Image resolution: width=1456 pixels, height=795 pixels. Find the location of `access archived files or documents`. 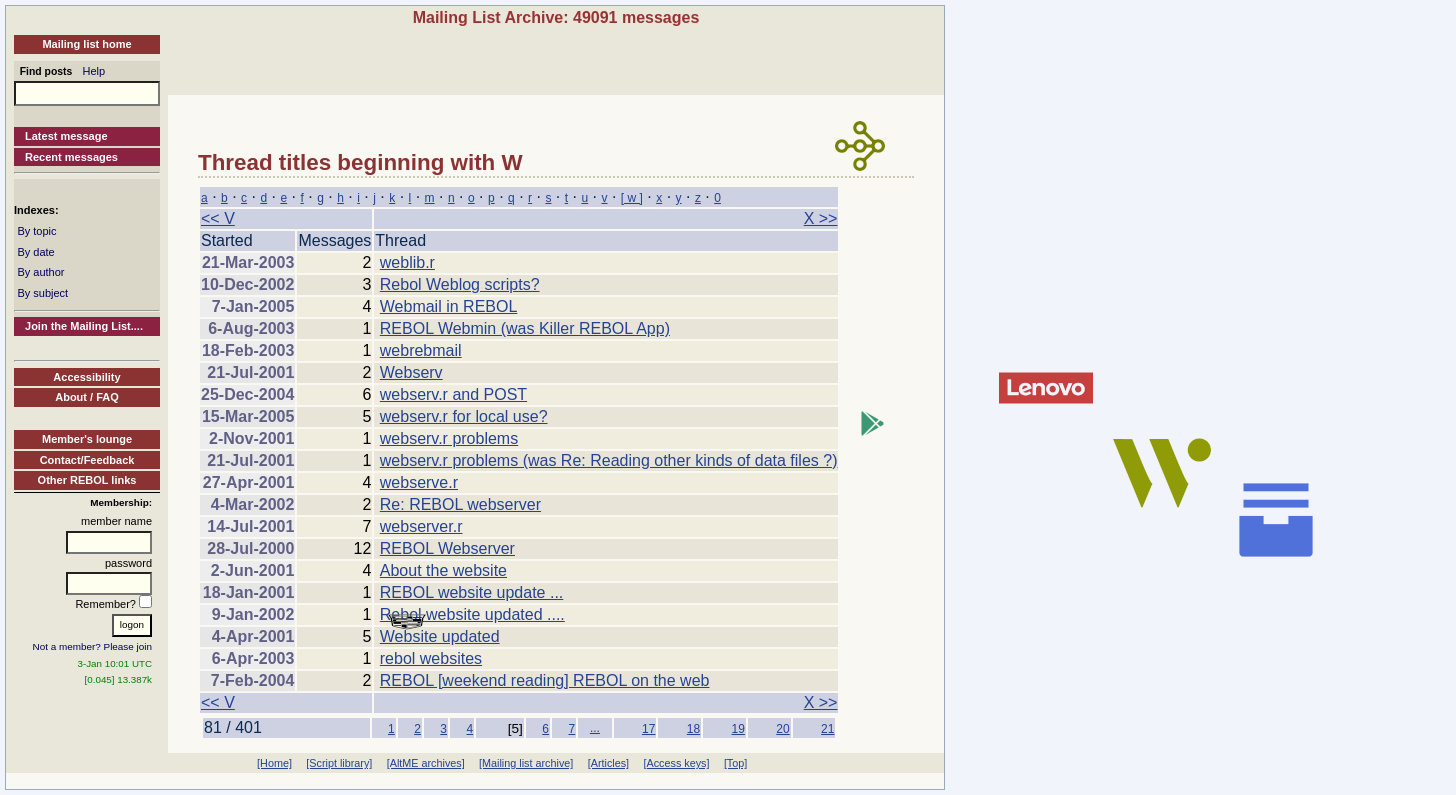

access archived files or documents is located at coordinates (1276, 520).